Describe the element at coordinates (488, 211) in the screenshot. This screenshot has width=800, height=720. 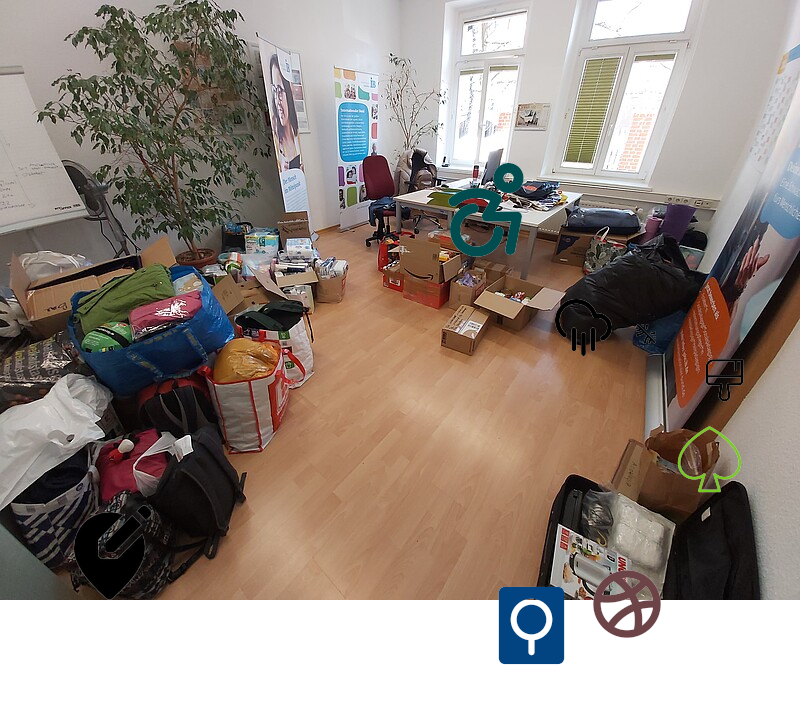
I see `indicates wheelchair accessible facilities` at that location.